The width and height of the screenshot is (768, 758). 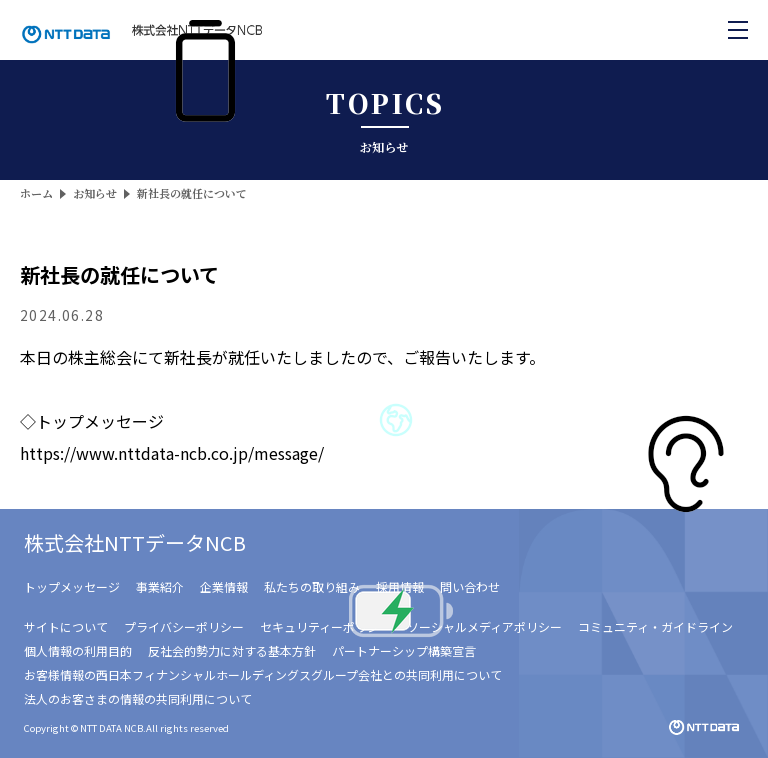 What do you see at coordinates (686, 464) in the screenshot?
I see `access audio or hearing settings` at bounding box center [686, 464].